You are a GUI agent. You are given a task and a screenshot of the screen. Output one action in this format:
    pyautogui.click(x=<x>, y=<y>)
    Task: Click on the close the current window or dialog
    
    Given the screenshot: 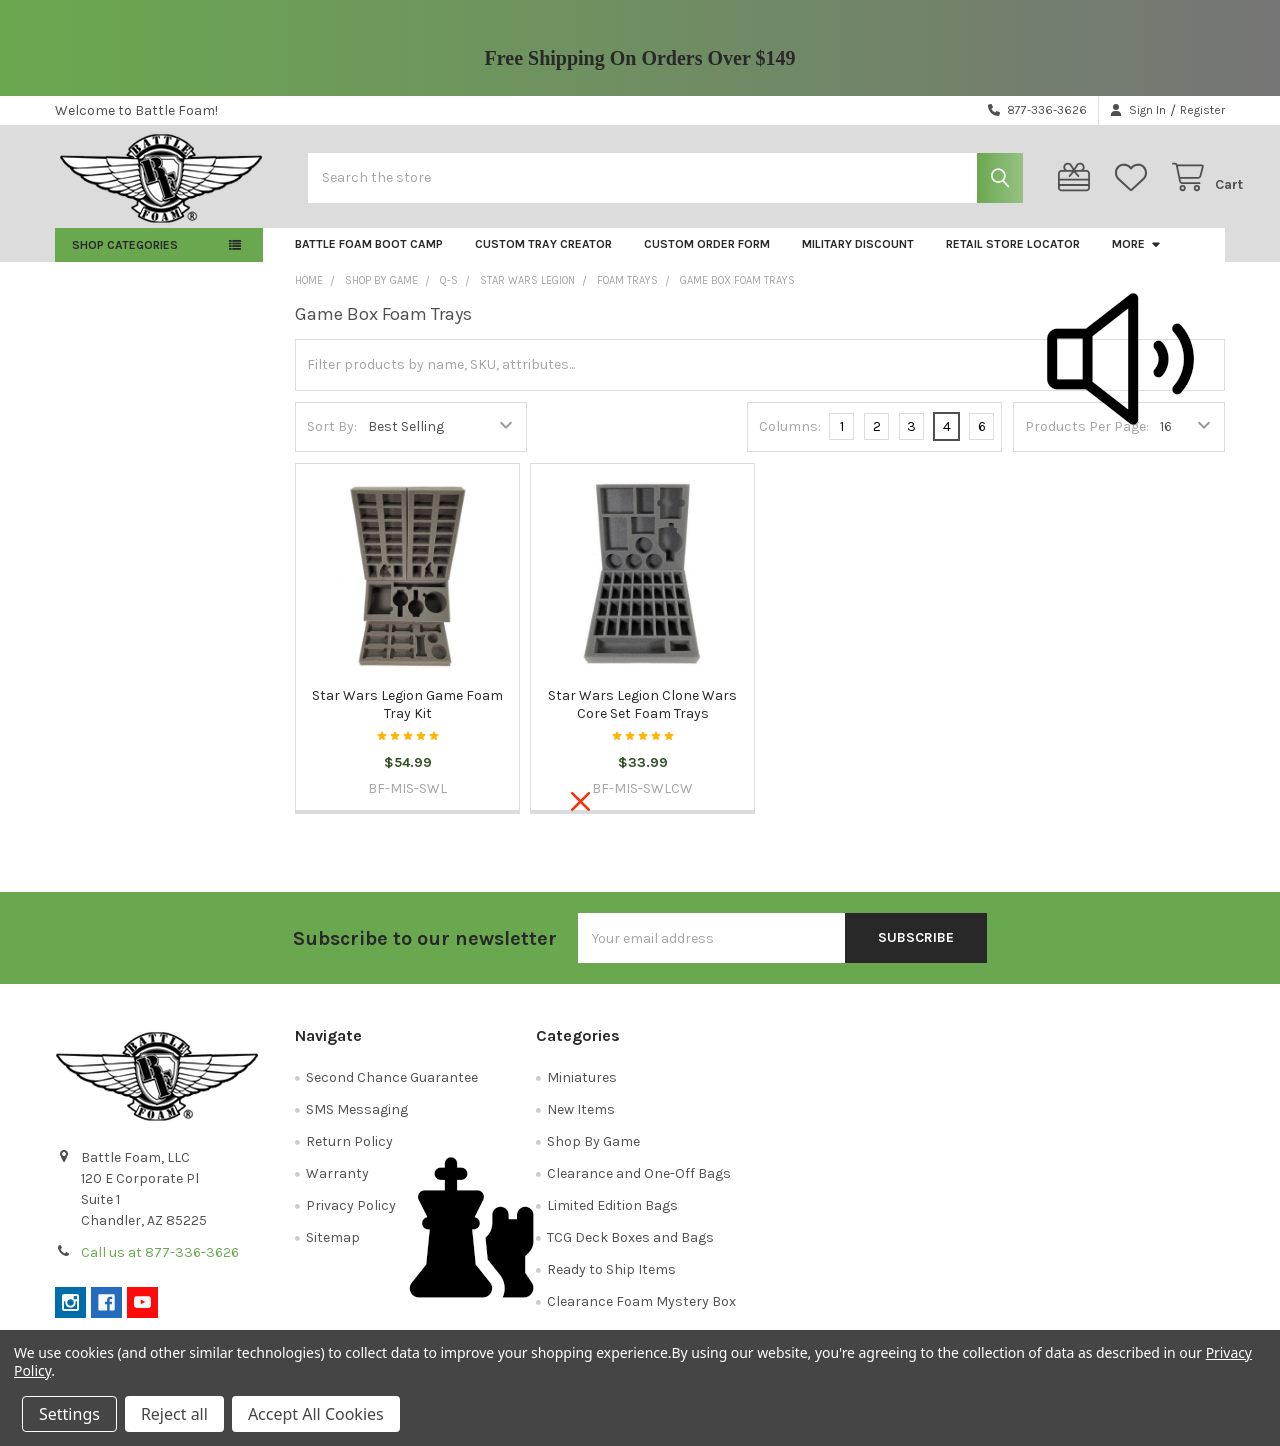 What is the action you would take?
    pyautogui.click(x=580, y=801)
    